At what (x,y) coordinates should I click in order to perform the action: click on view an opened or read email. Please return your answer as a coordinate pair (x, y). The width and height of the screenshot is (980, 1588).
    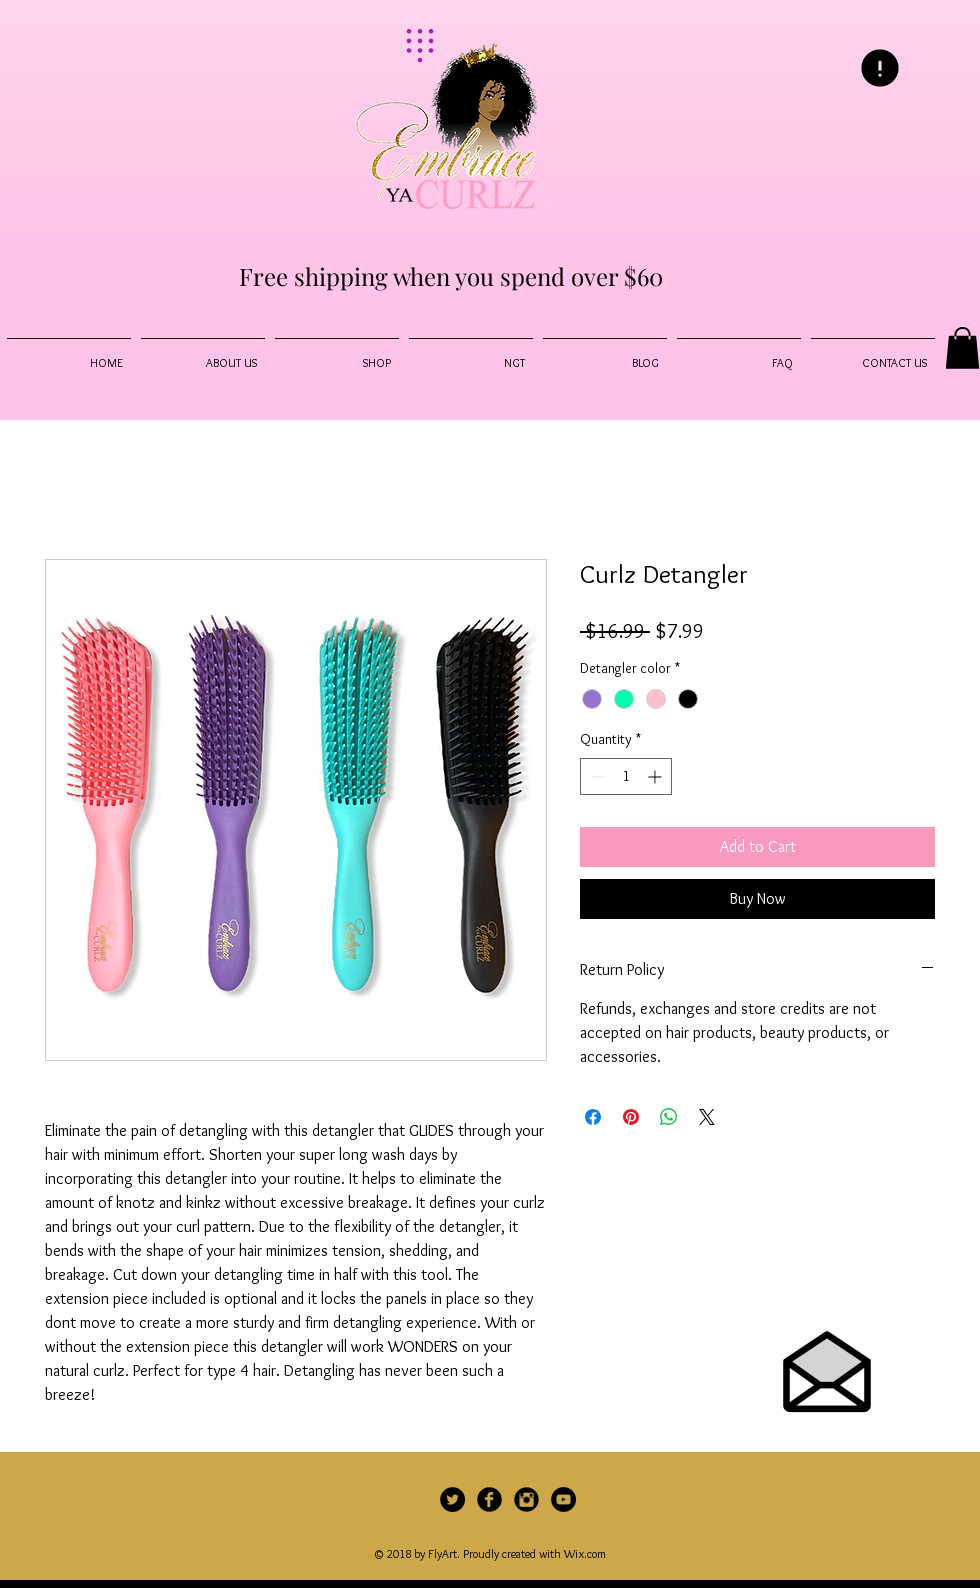
    Looking at the image, I should click on (827, 1375).